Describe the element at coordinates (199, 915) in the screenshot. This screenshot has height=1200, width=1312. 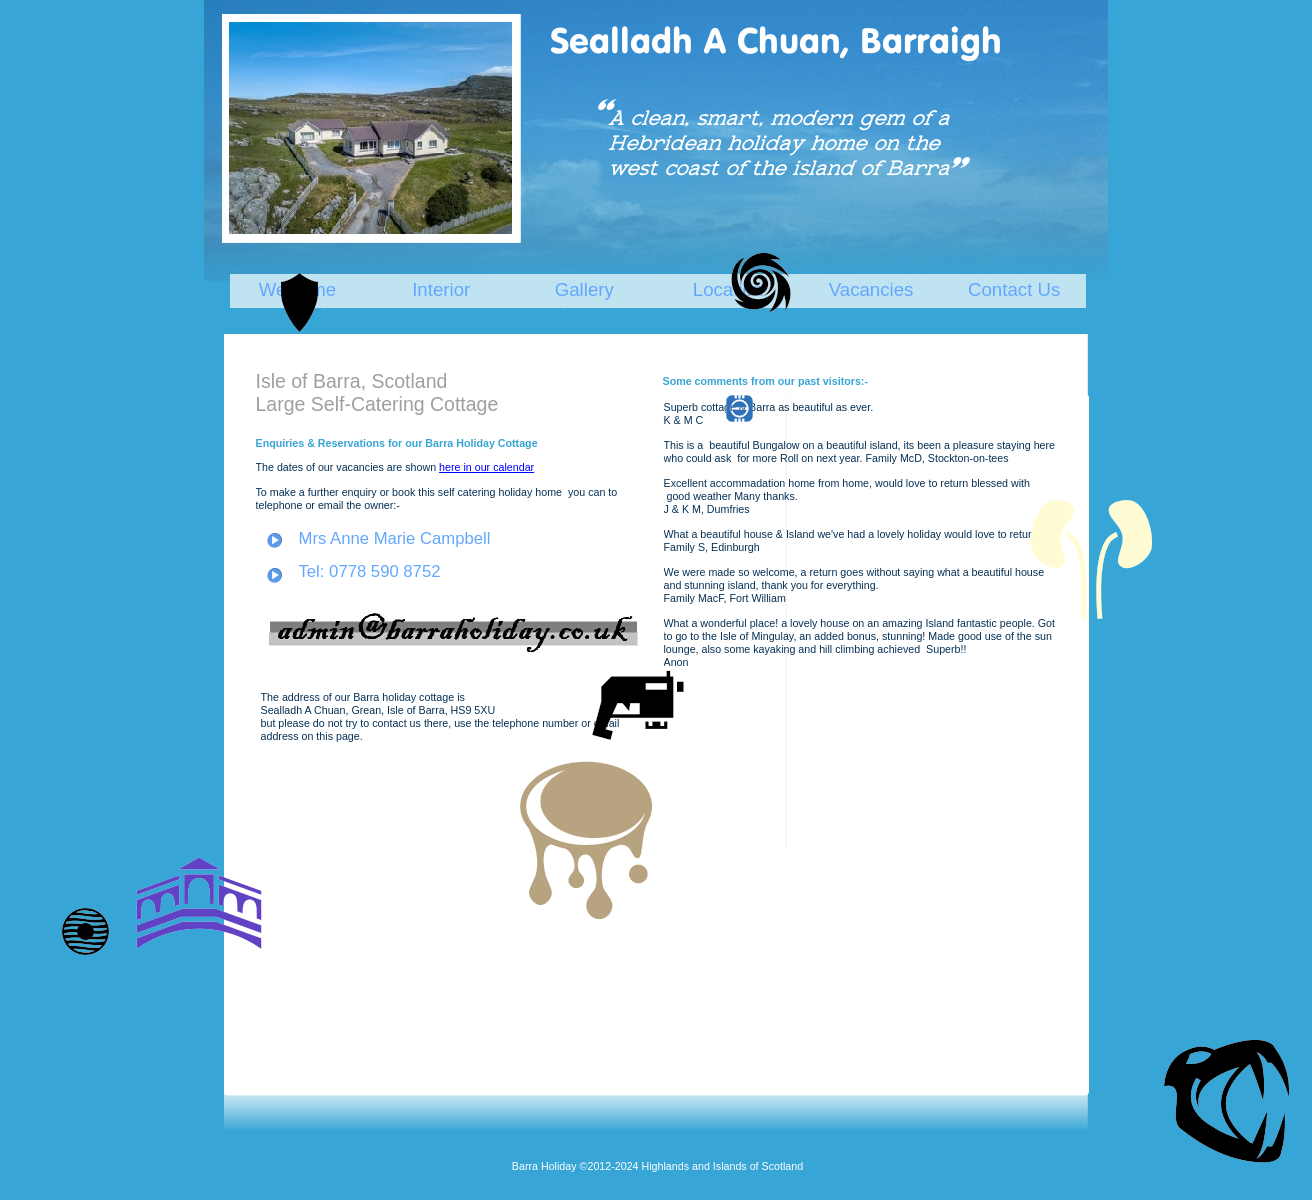
I see `explore Venice or Italian landmarks` at that location.